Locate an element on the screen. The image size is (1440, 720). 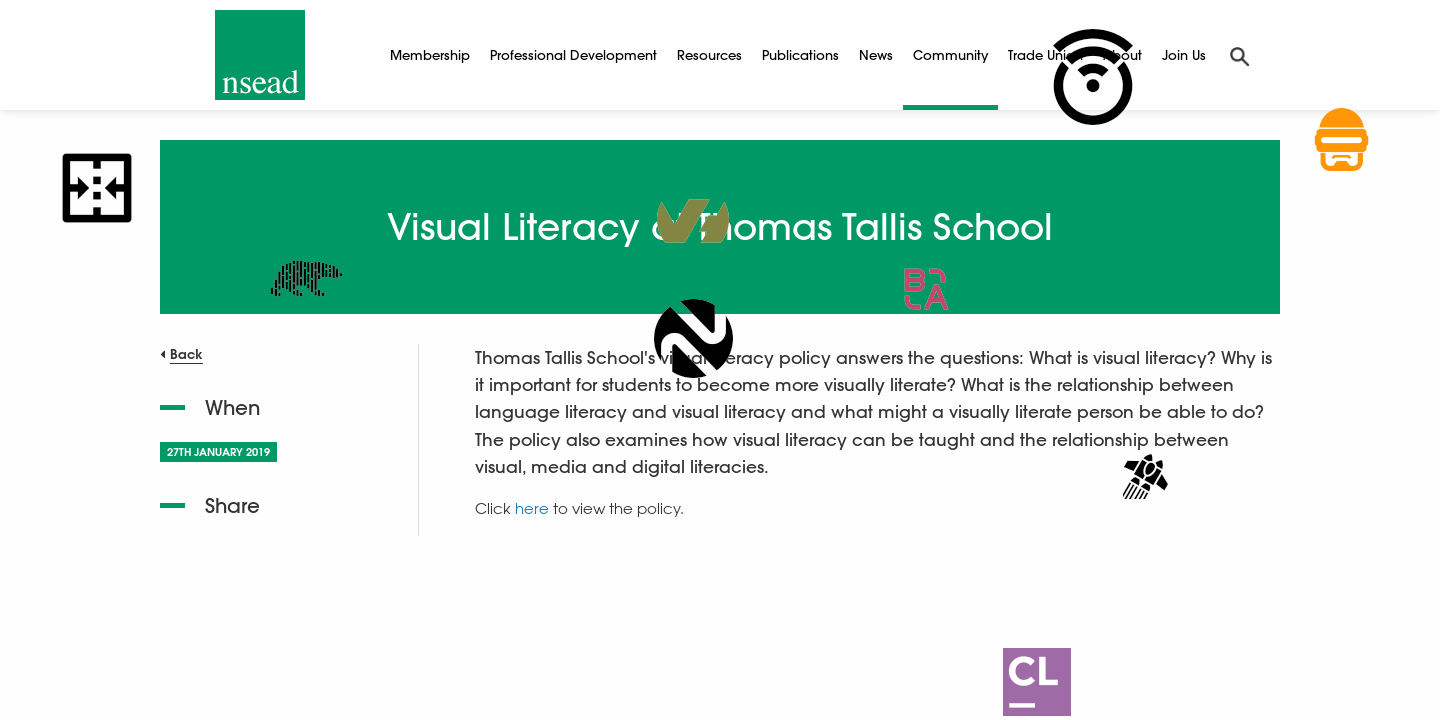
OpenWrt router firmware logo is located at coordinates (1093, 77).